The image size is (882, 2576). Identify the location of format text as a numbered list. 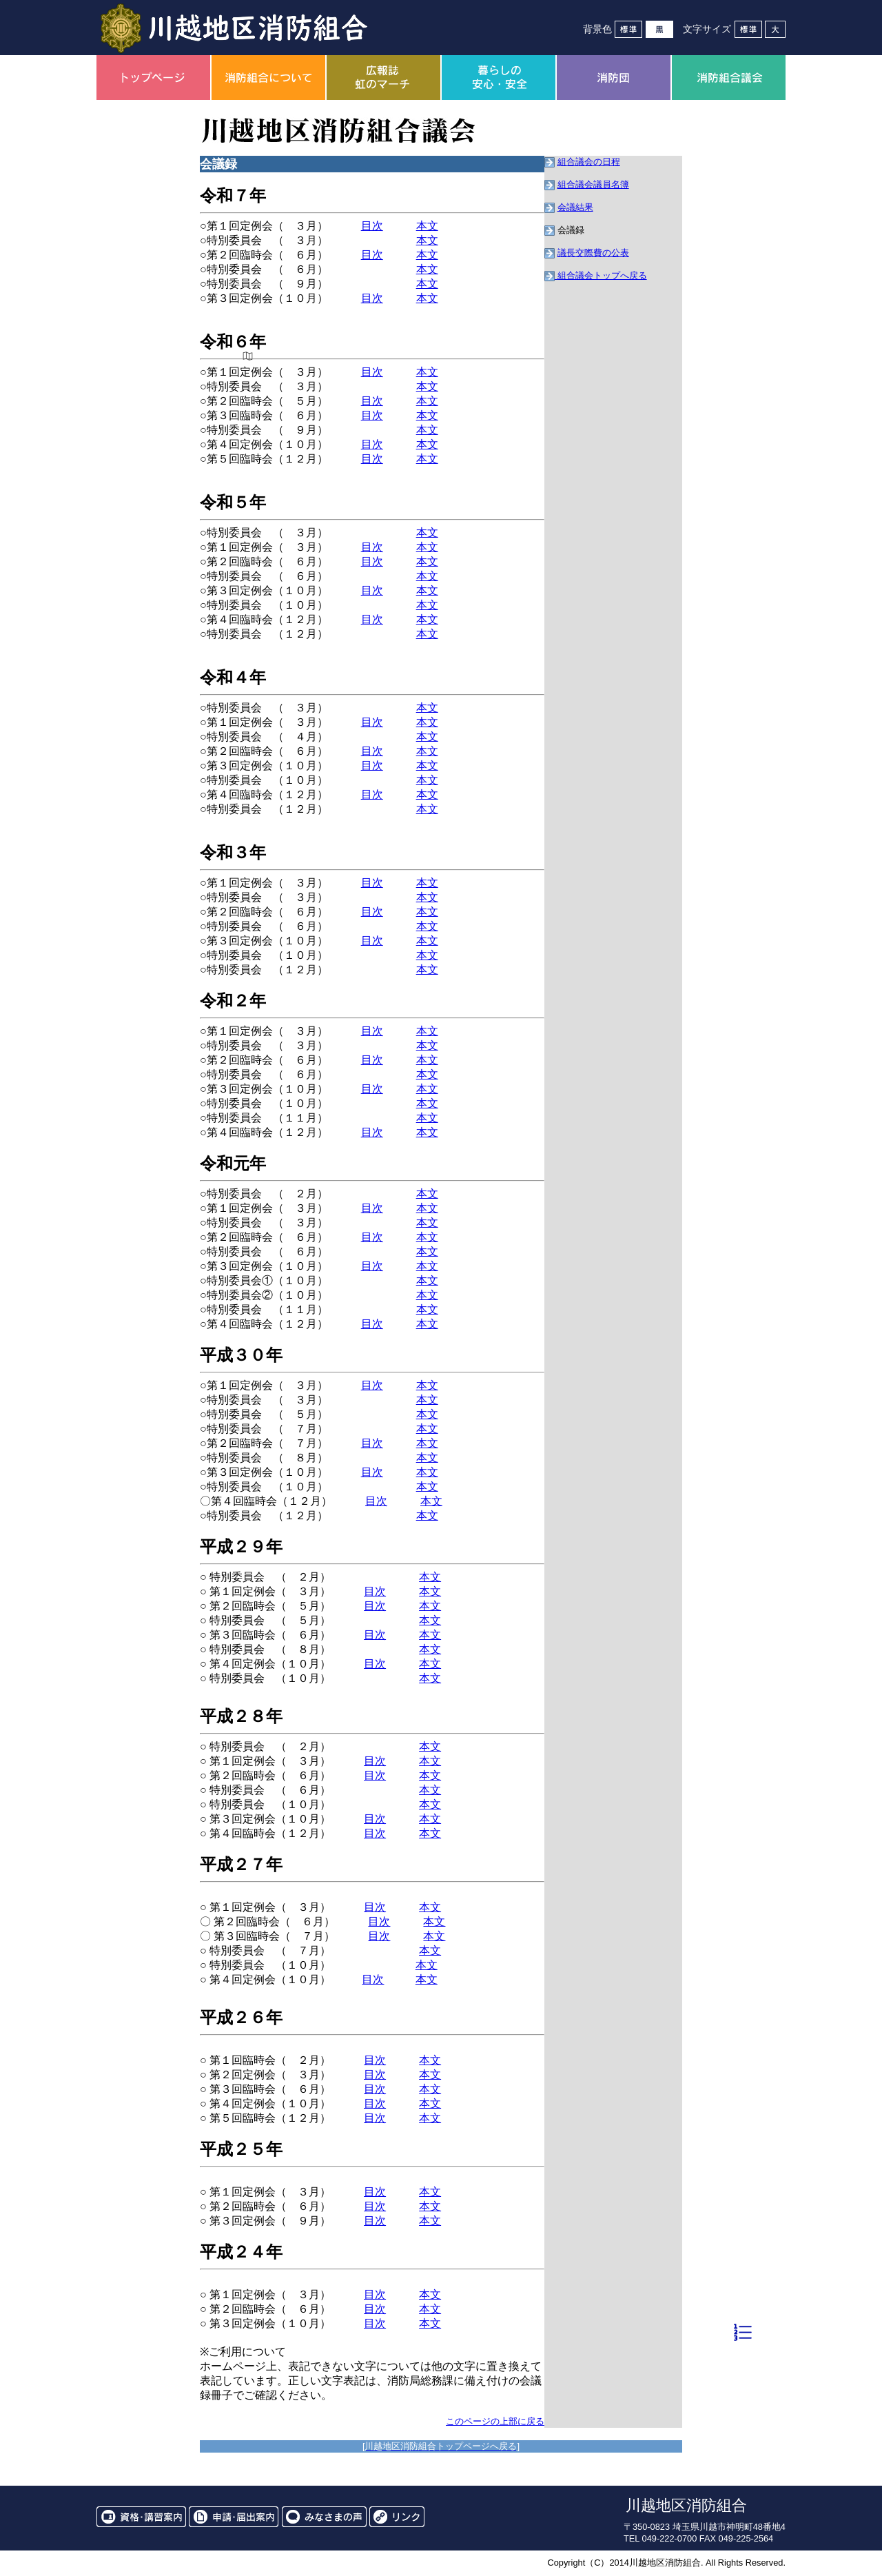
(743, 2332).